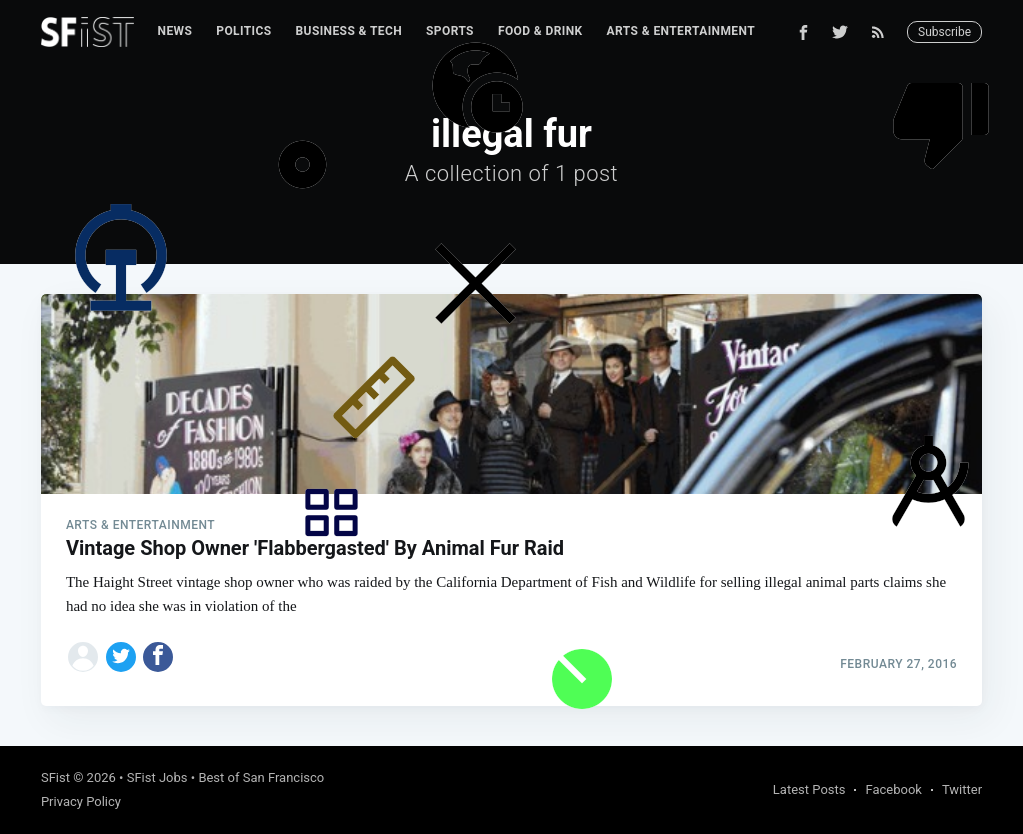 The image size is (1023, 834). What do you see at coordinates (302, 164) in the screenshot?
I see `start recording audio or video` at bounding box center [302, 164].